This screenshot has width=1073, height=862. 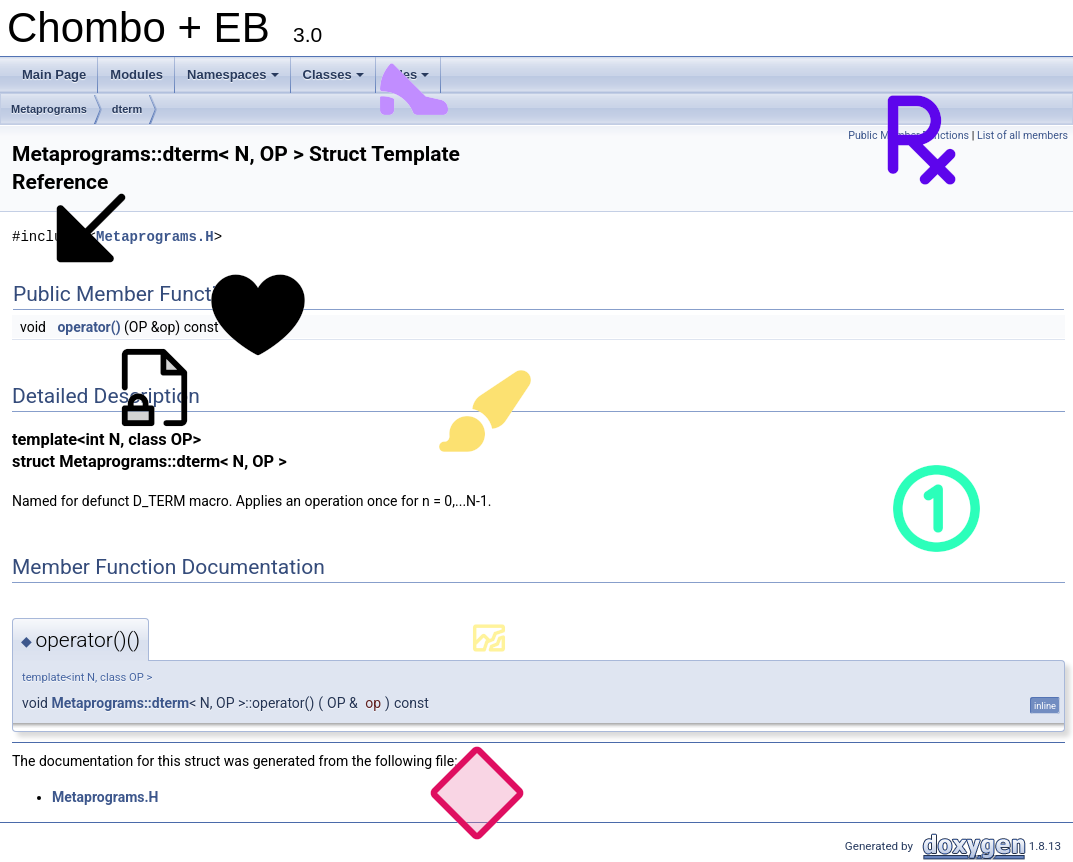 What do you see at coordinates (154, 387) in the screenshot?
I see `a locked or encrypted file` at bounding box center [154, 387].